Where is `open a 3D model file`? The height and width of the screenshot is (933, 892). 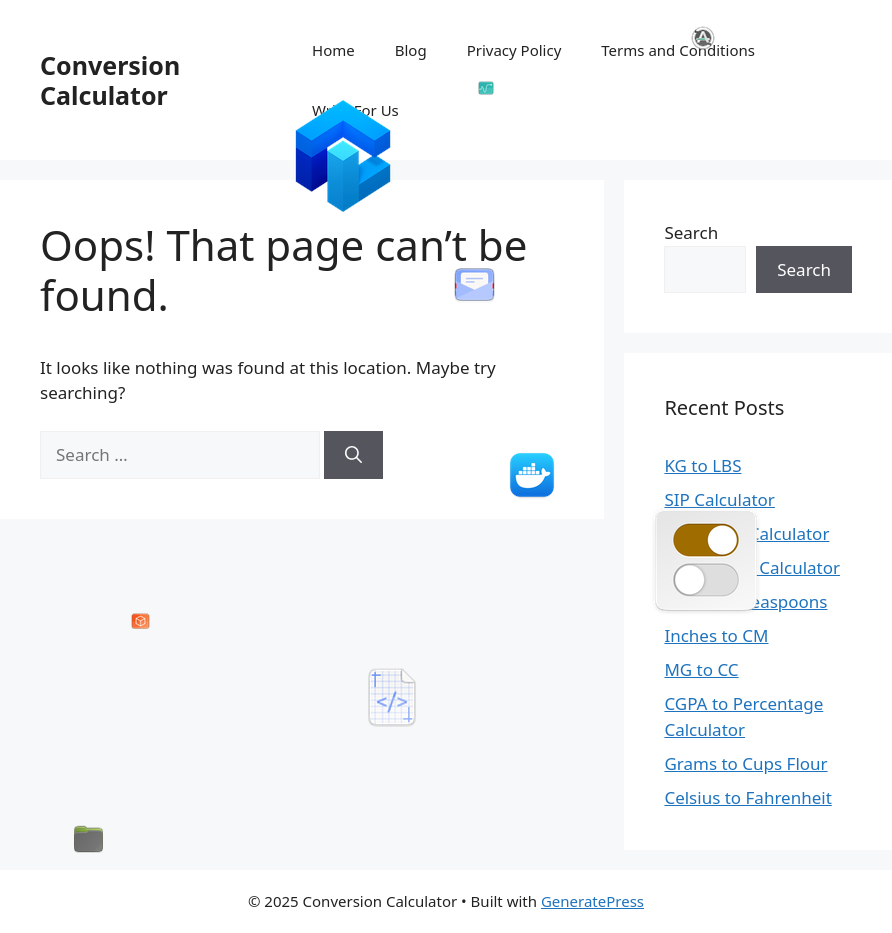 open a 3D model file is located at coordinates (140, 620).